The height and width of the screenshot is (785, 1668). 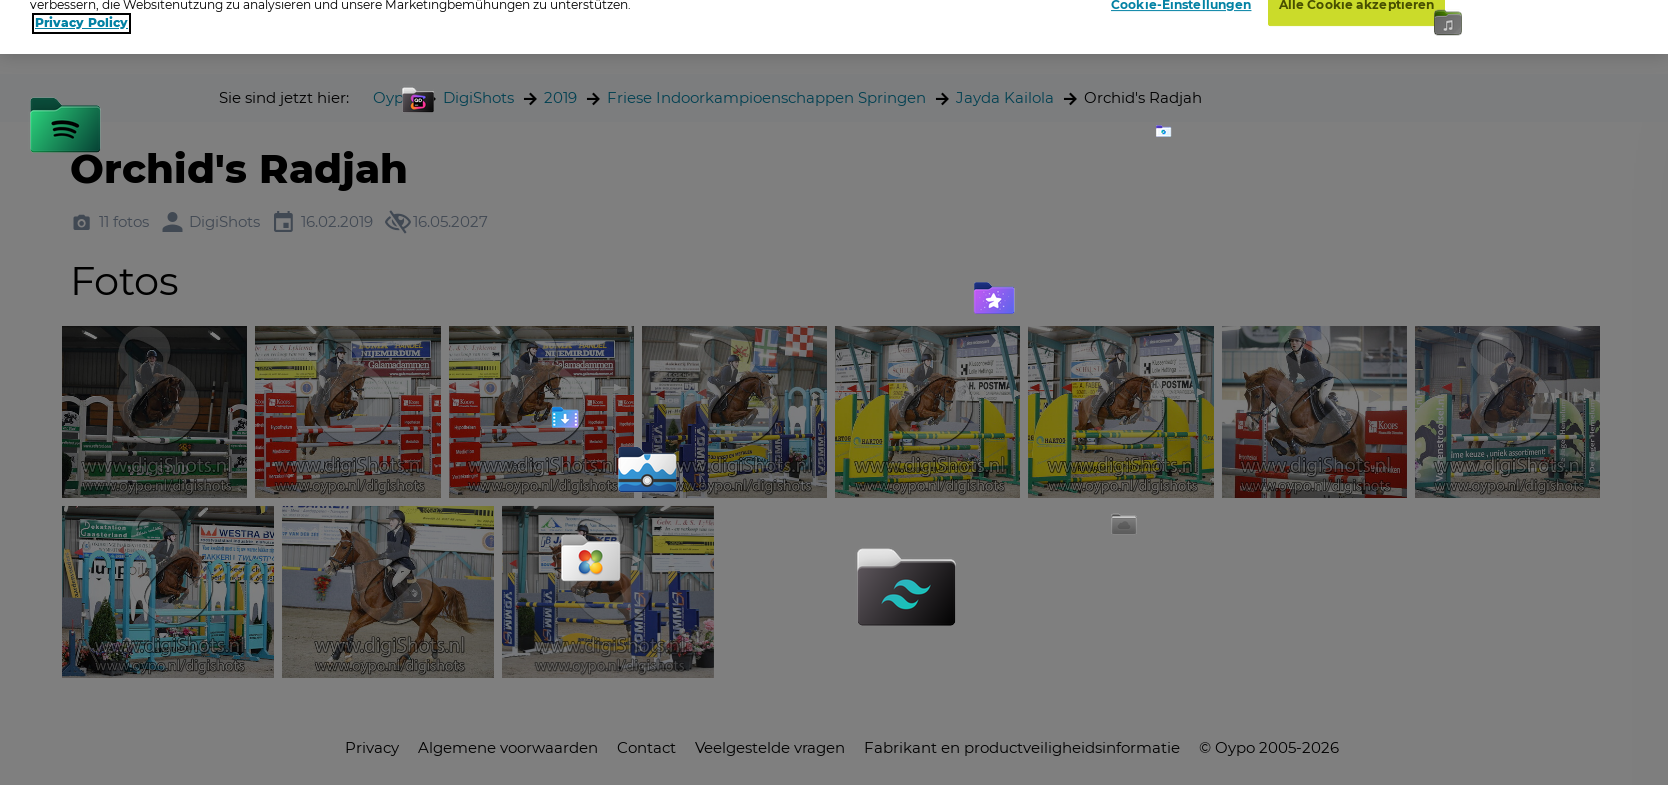 I want to click on folder containing tailwind css files, so click(x=906, y=590).